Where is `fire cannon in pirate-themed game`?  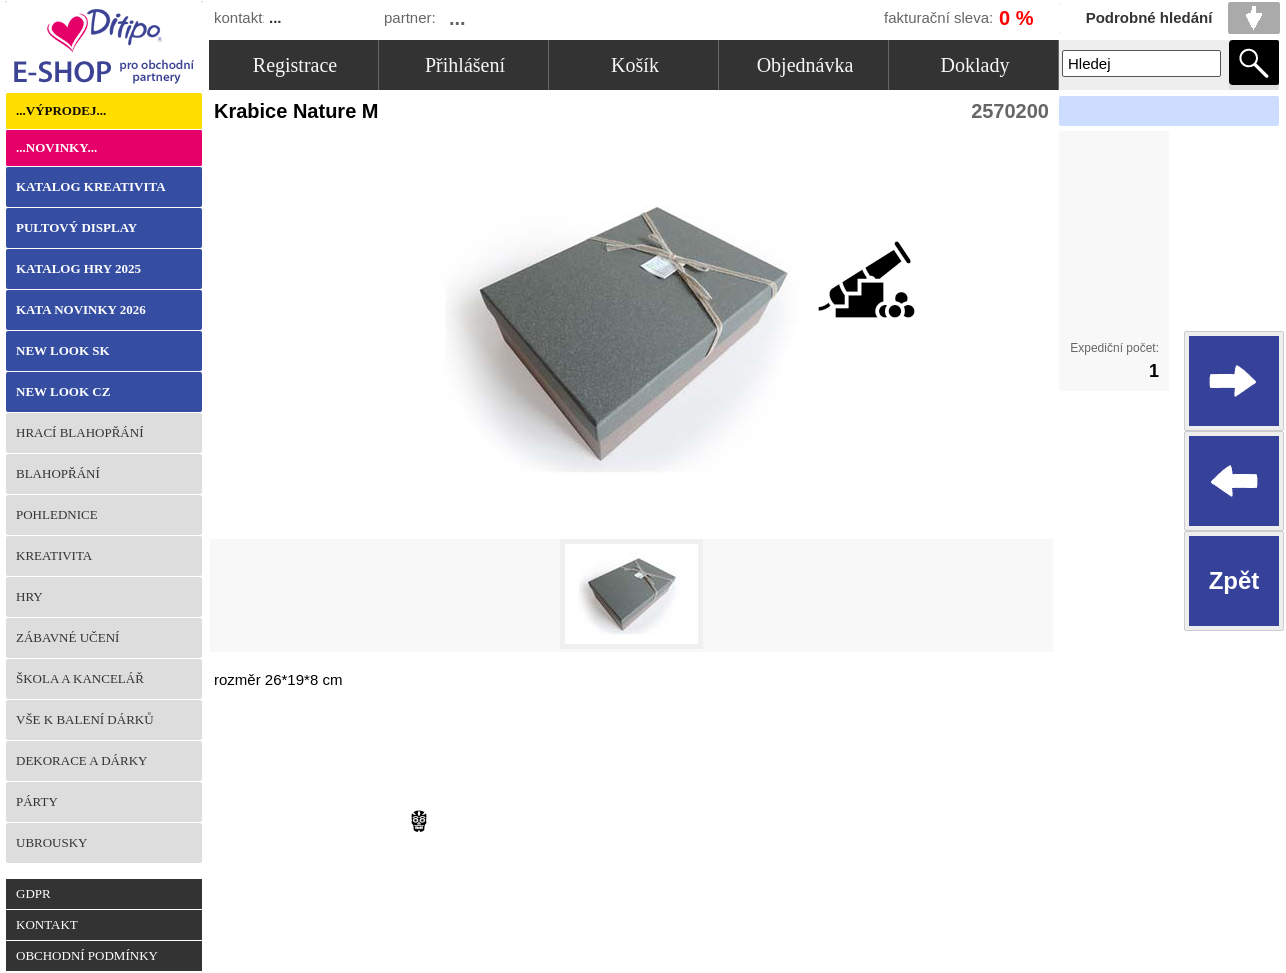 fire cannon in pirate-themed game is located at coordinates (866, 279).